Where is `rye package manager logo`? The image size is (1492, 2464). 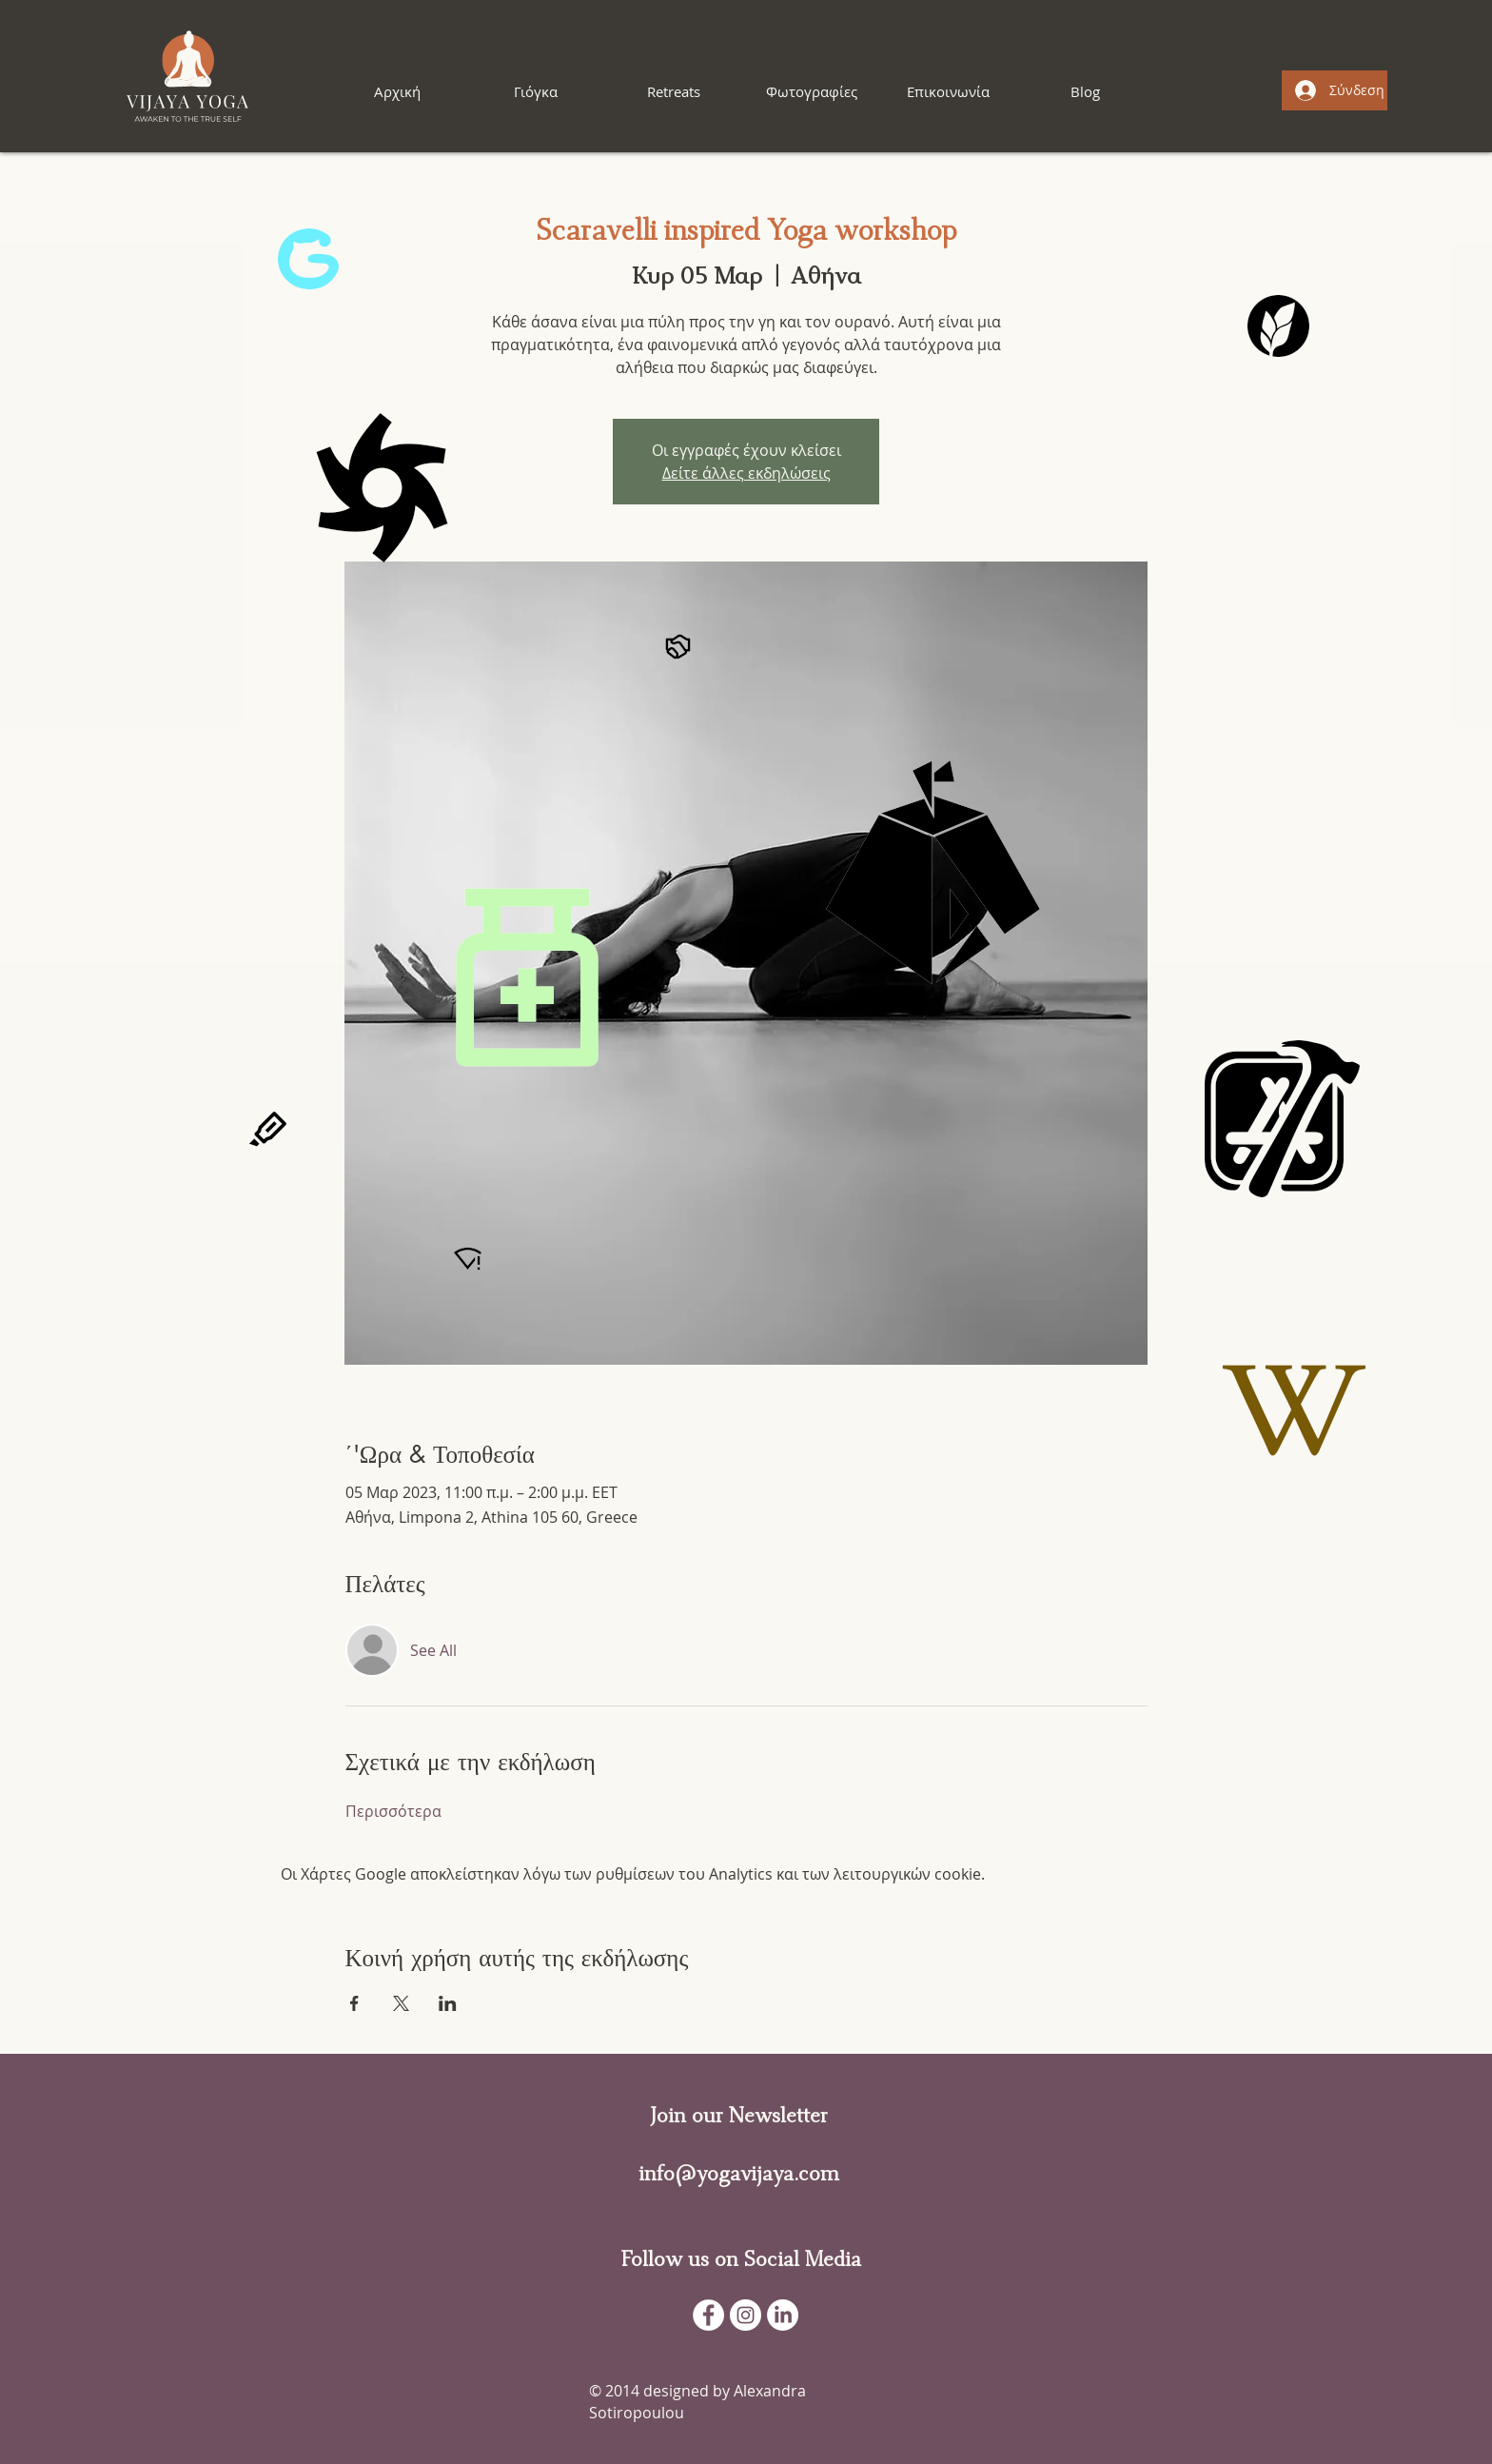
rye package manager logo is located at coordinates (1278, 325).